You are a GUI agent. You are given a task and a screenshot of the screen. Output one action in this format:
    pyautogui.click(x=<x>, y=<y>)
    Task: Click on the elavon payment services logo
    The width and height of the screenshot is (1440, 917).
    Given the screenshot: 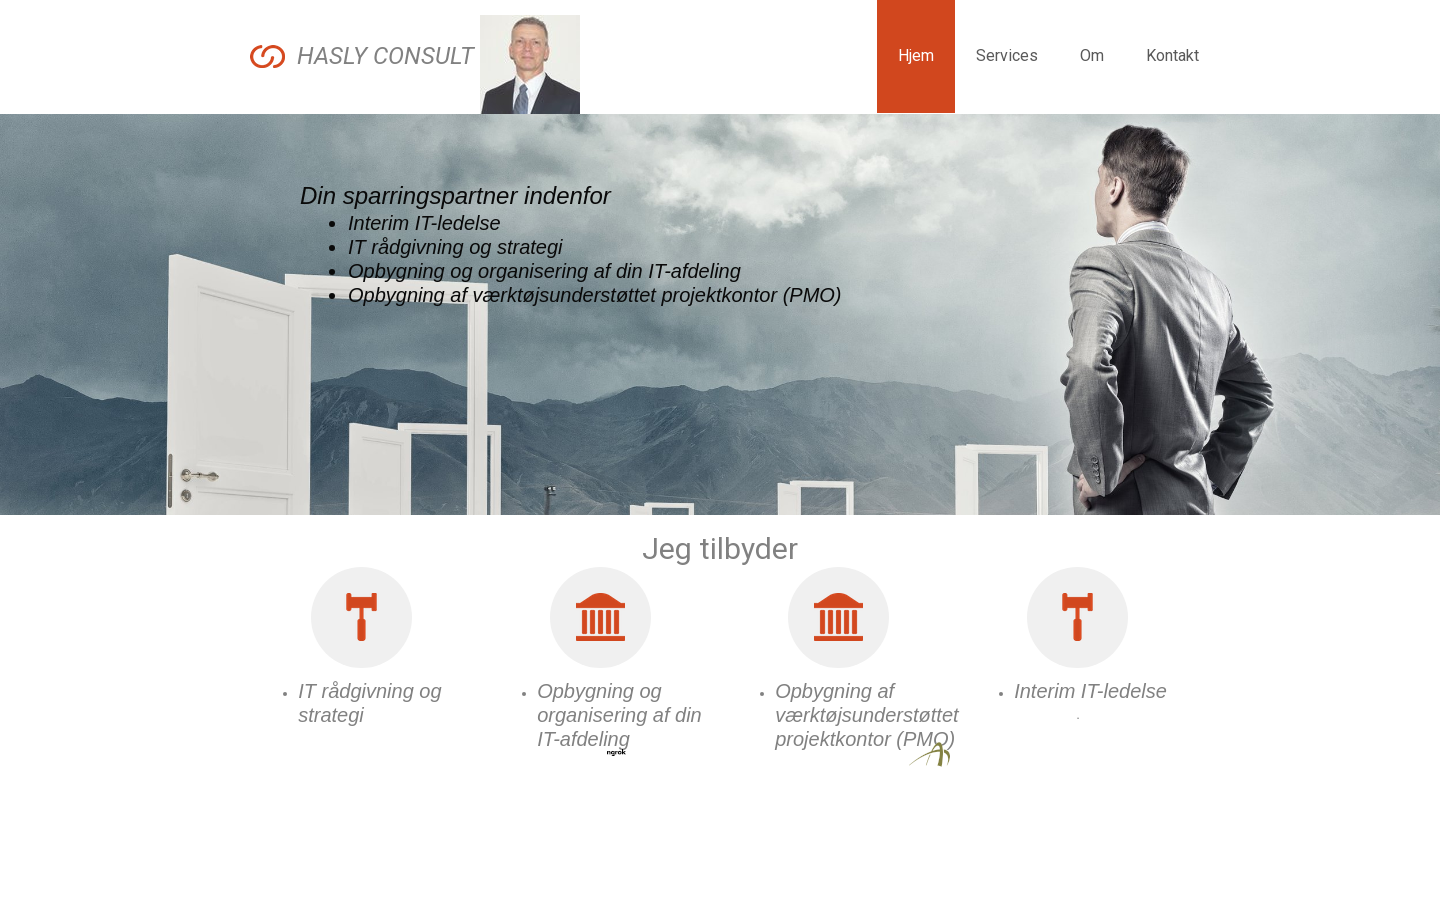 What is the action you would take?
    pyautogui.click(x=929, y=754)
    